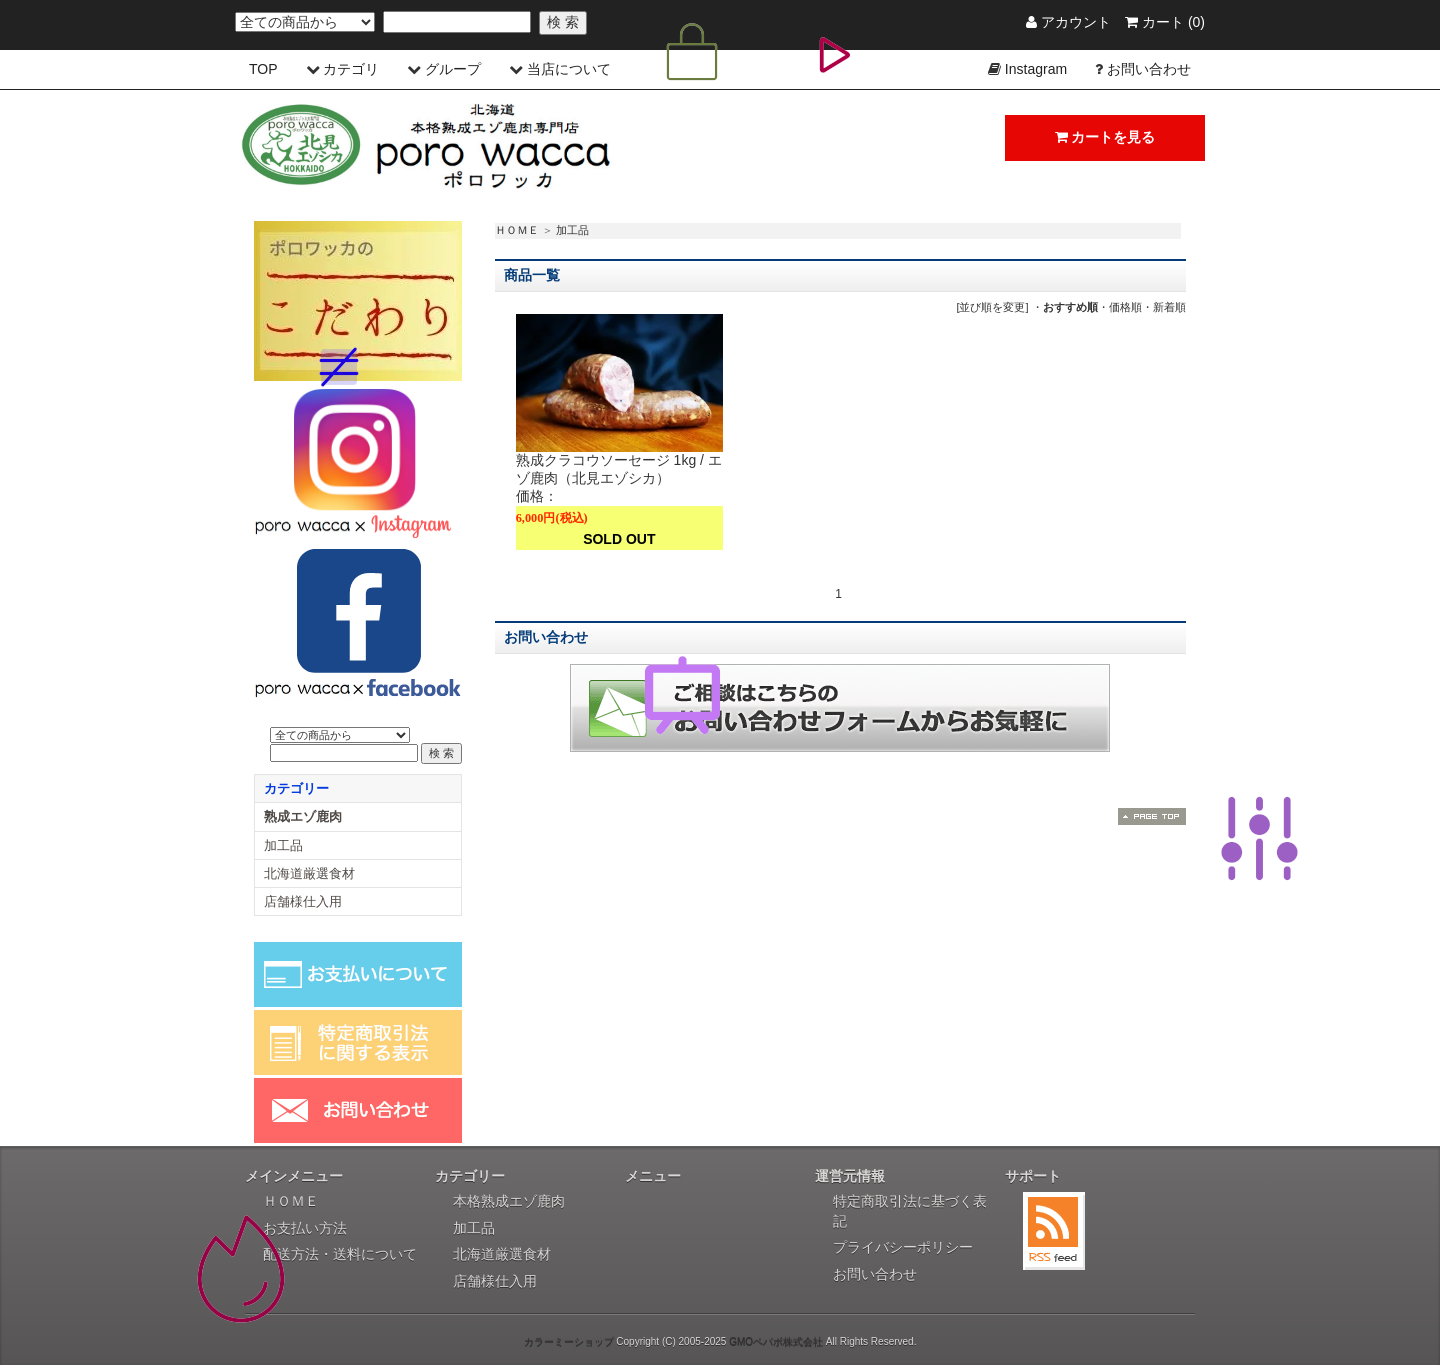 The height and width of the screenshot is (1365, 1440). I want to click on start or view a presentation, so click(682, 696).